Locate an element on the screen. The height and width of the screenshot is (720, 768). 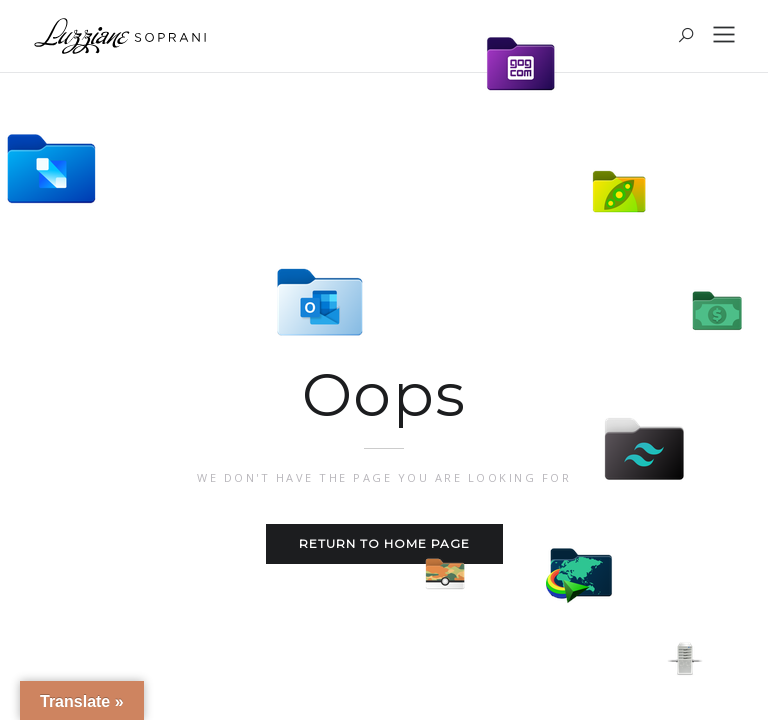
open internet download manager files folder is located at coordinates (581, 574).